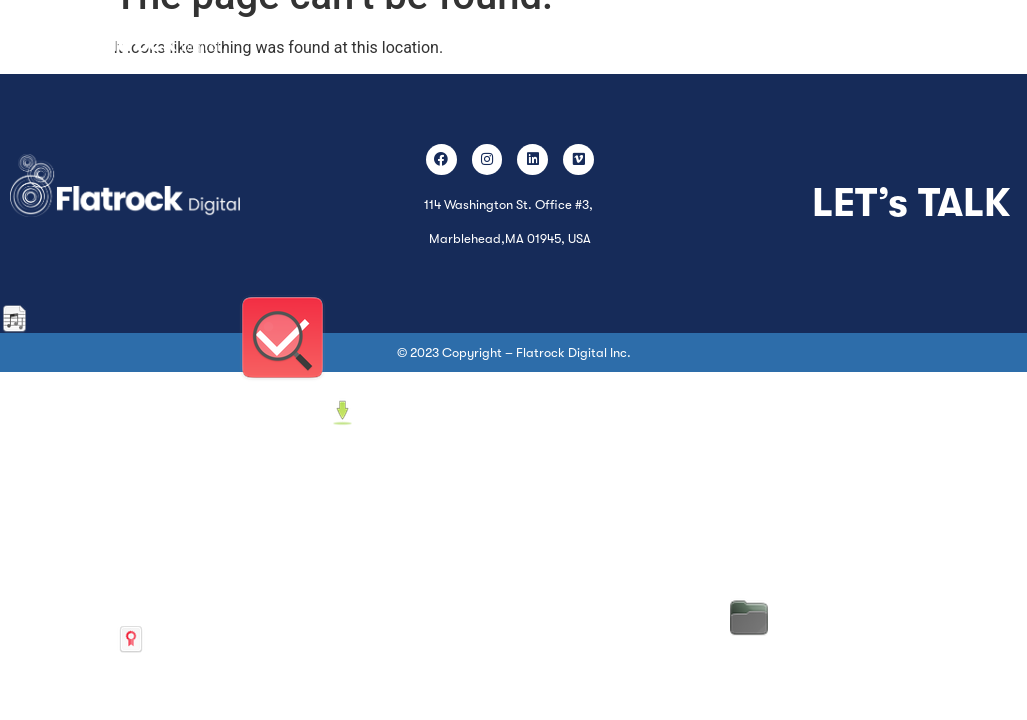 This screenshot has width=1027, height=720. What do you see at coordinates (131, 639) in the screenshot?
I see `pkcs7 certificate bundle file` at bounding box center [131, 639].